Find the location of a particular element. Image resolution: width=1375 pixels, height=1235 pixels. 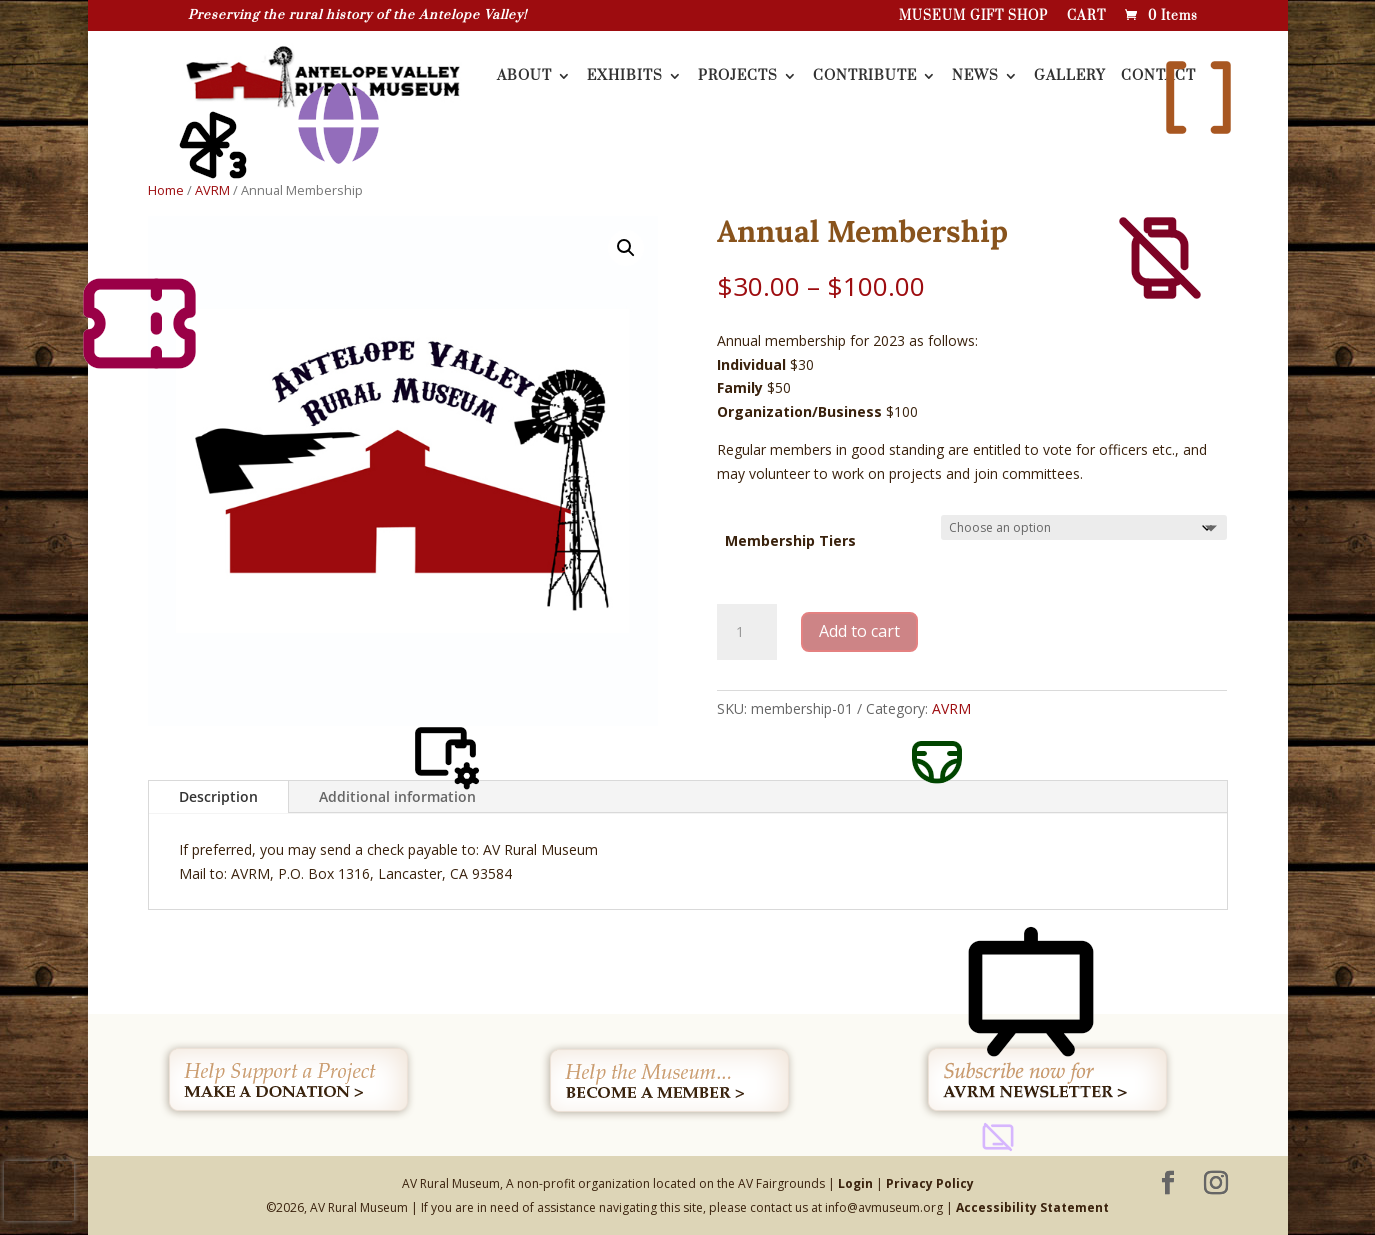

access global or international settings is located at coordinates (338, 123).